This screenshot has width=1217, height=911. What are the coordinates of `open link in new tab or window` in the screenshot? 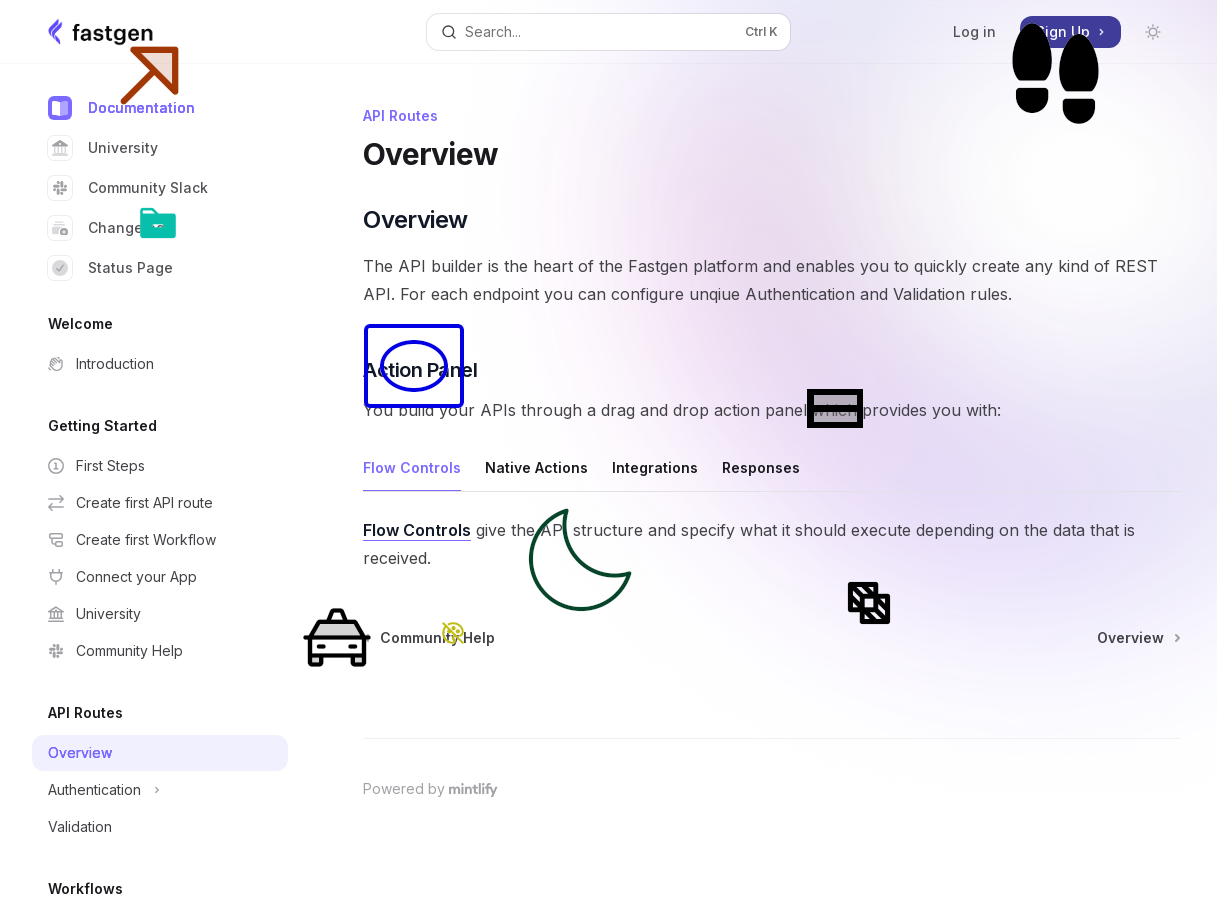 It's located at (149, 75).